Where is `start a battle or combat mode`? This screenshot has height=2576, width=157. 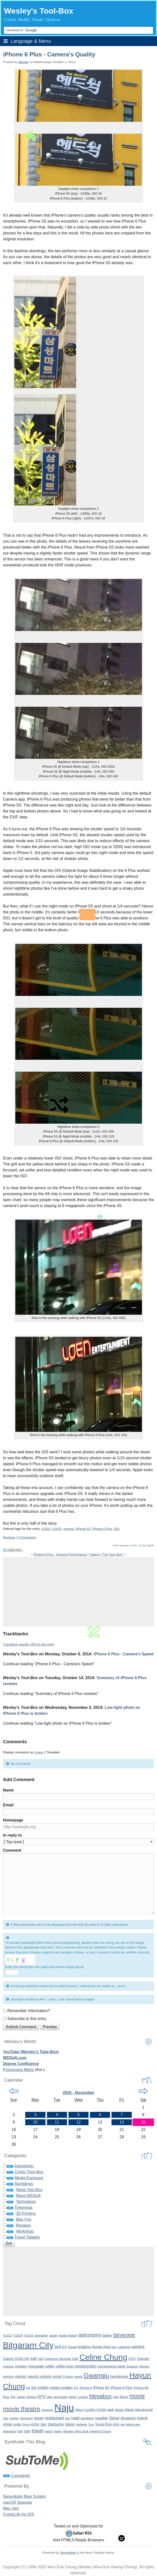 start a battle or combat mode is located at coordinates (94, 1632).